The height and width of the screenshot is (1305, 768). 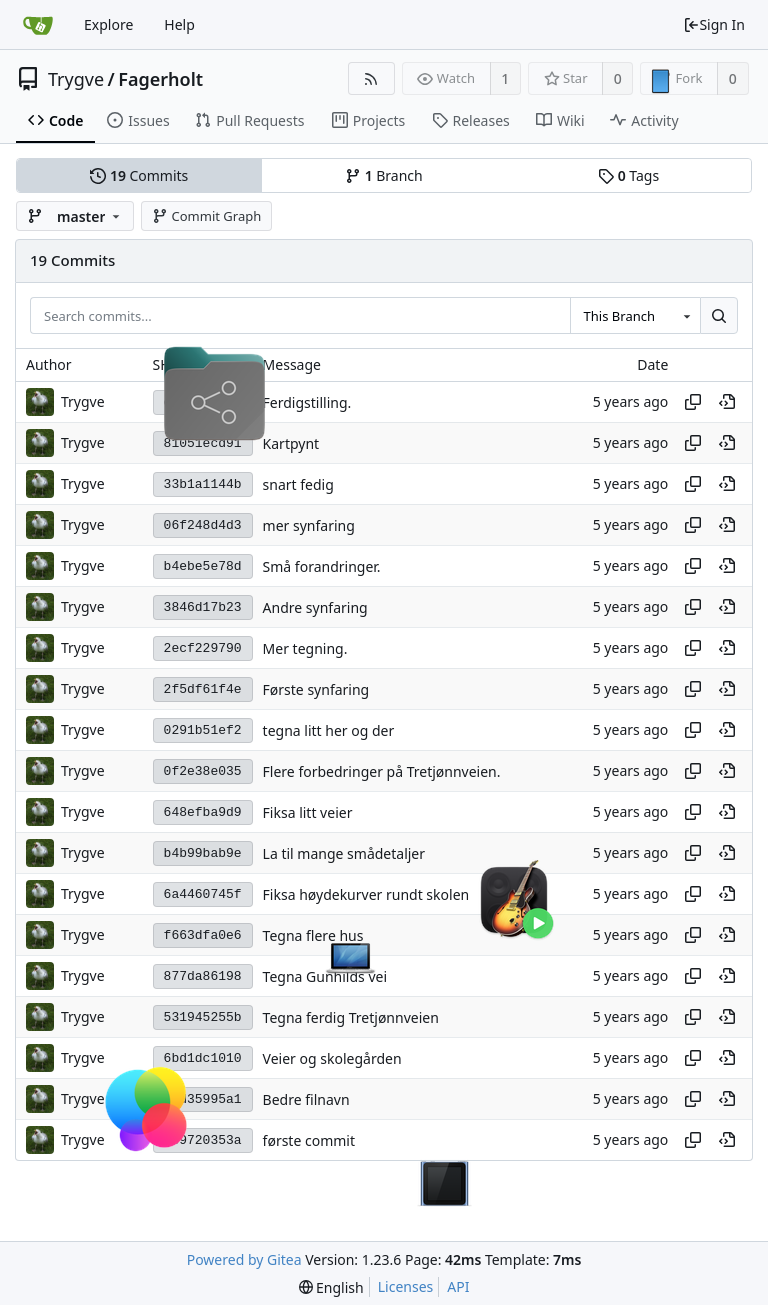 I want to click on open Game Center app, so click(x=146, y=1109).